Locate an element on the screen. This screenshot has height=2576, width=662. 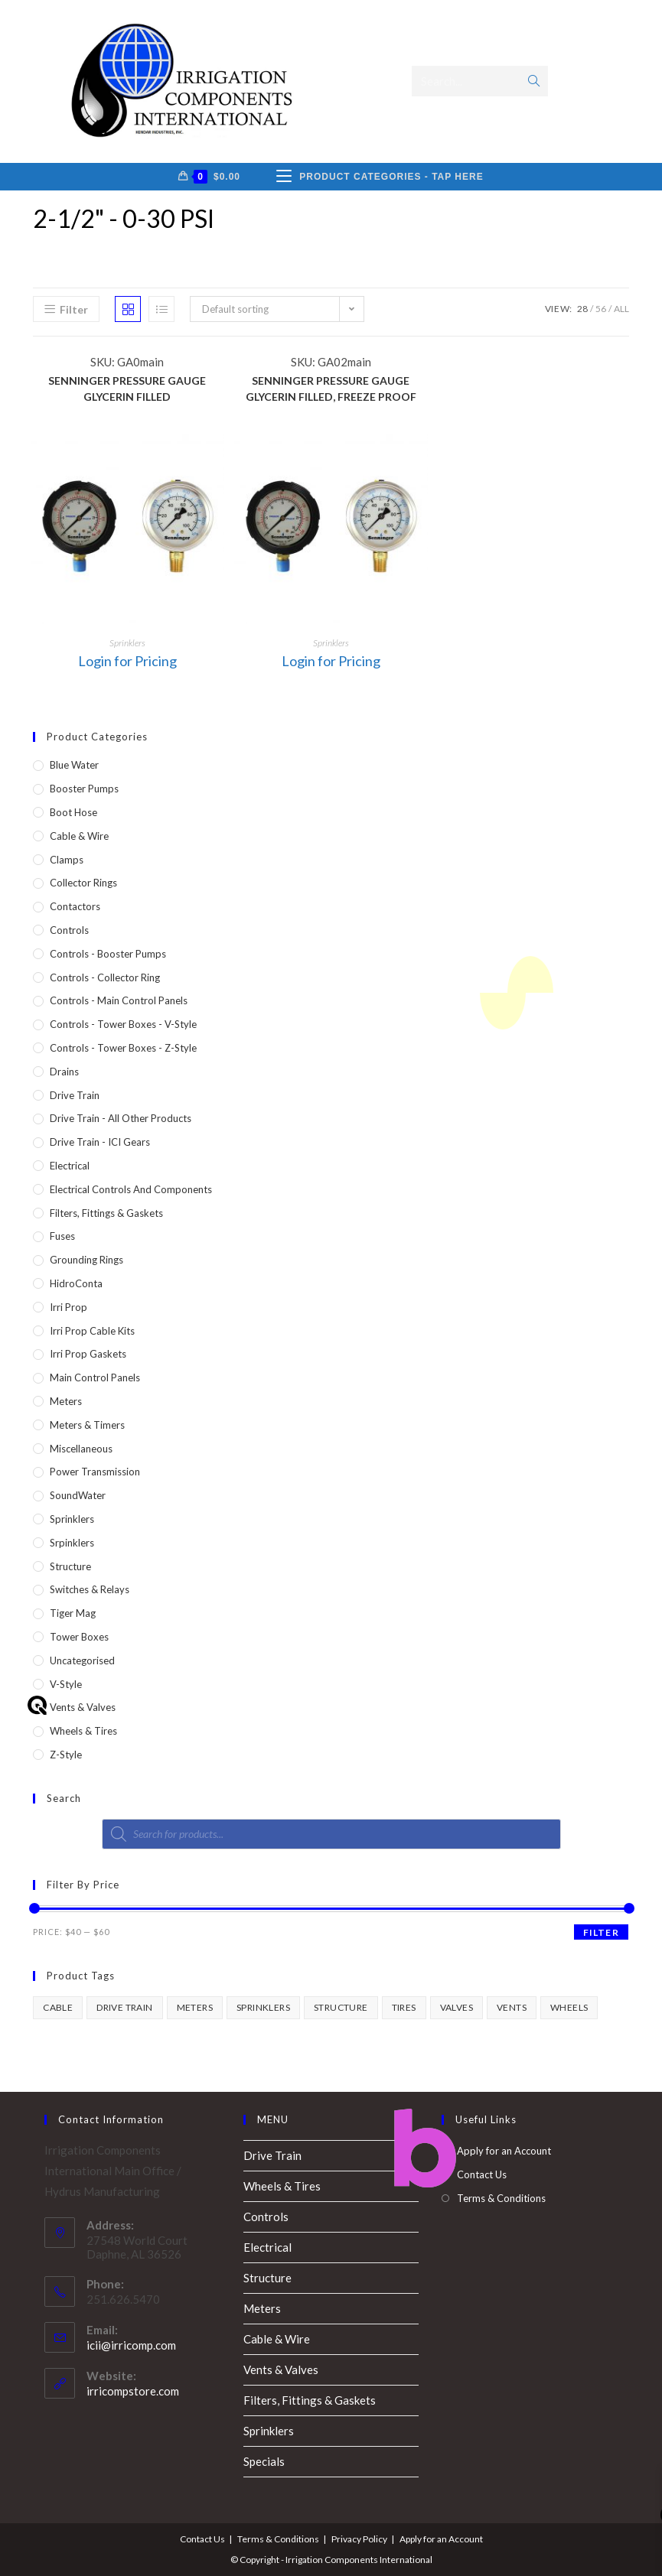
open the suno ai music app is located at coordinates (517, 993).